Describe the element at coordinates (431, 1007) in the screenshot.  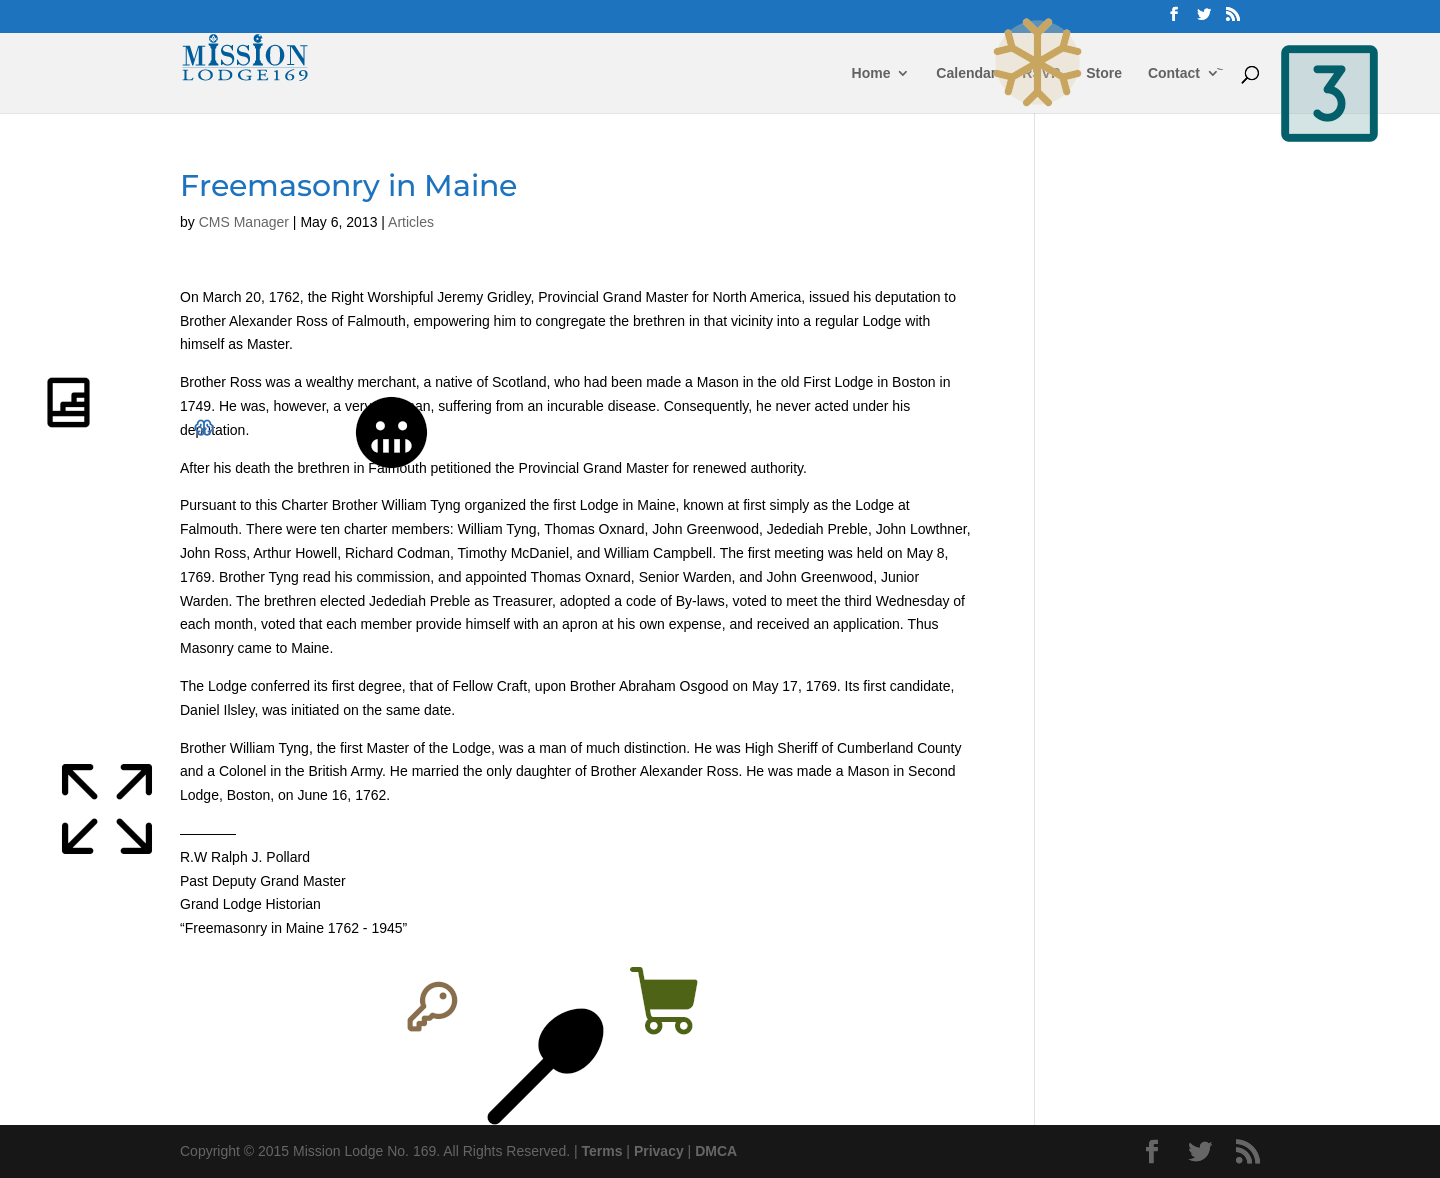
I see `access security or password settings` at that location.